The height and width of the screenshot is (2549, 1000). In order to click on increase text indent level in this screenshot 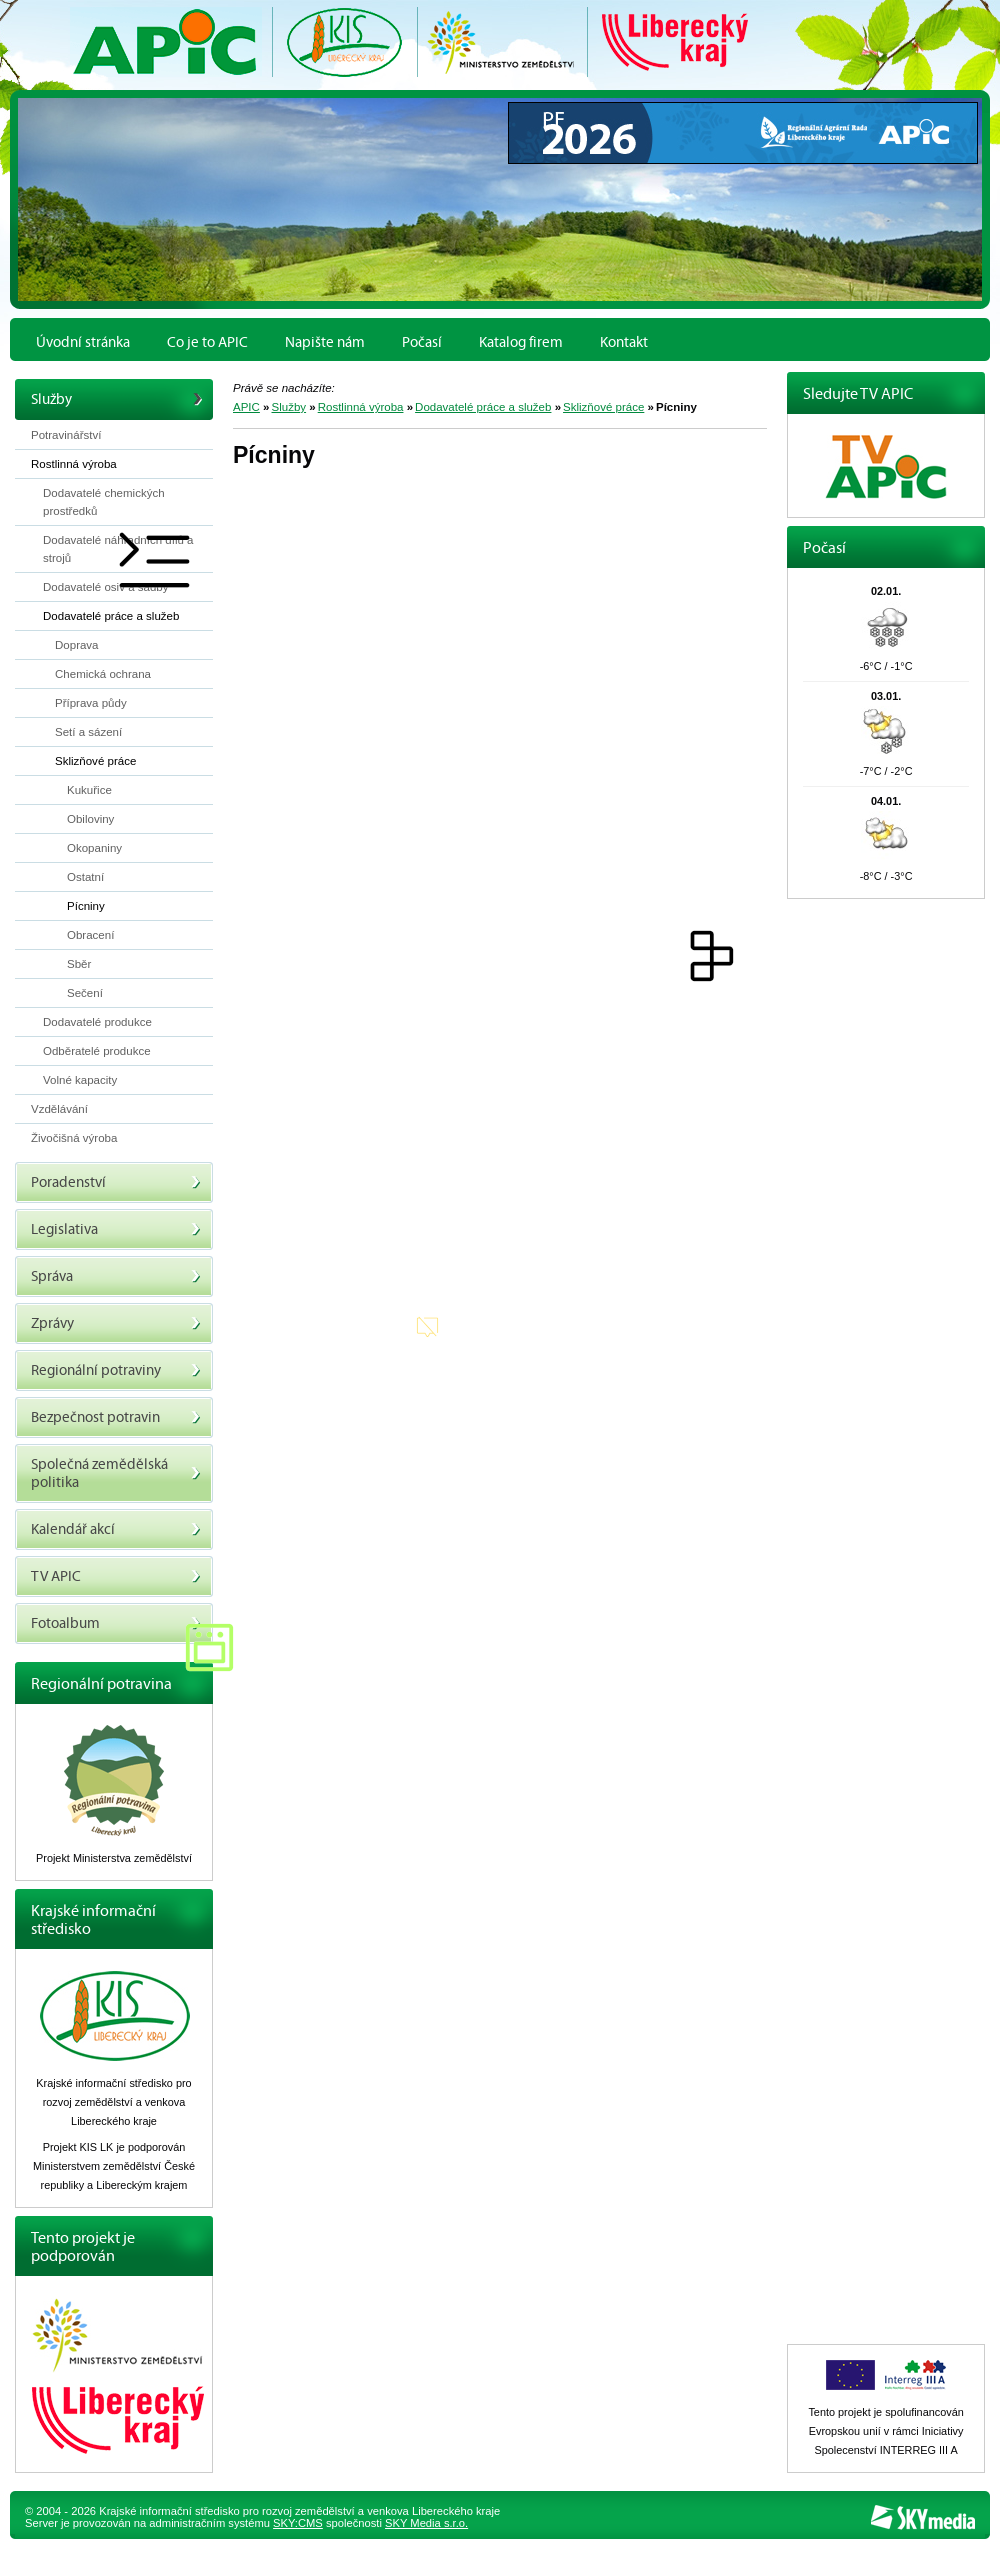, I will do `click(154, 561)`.